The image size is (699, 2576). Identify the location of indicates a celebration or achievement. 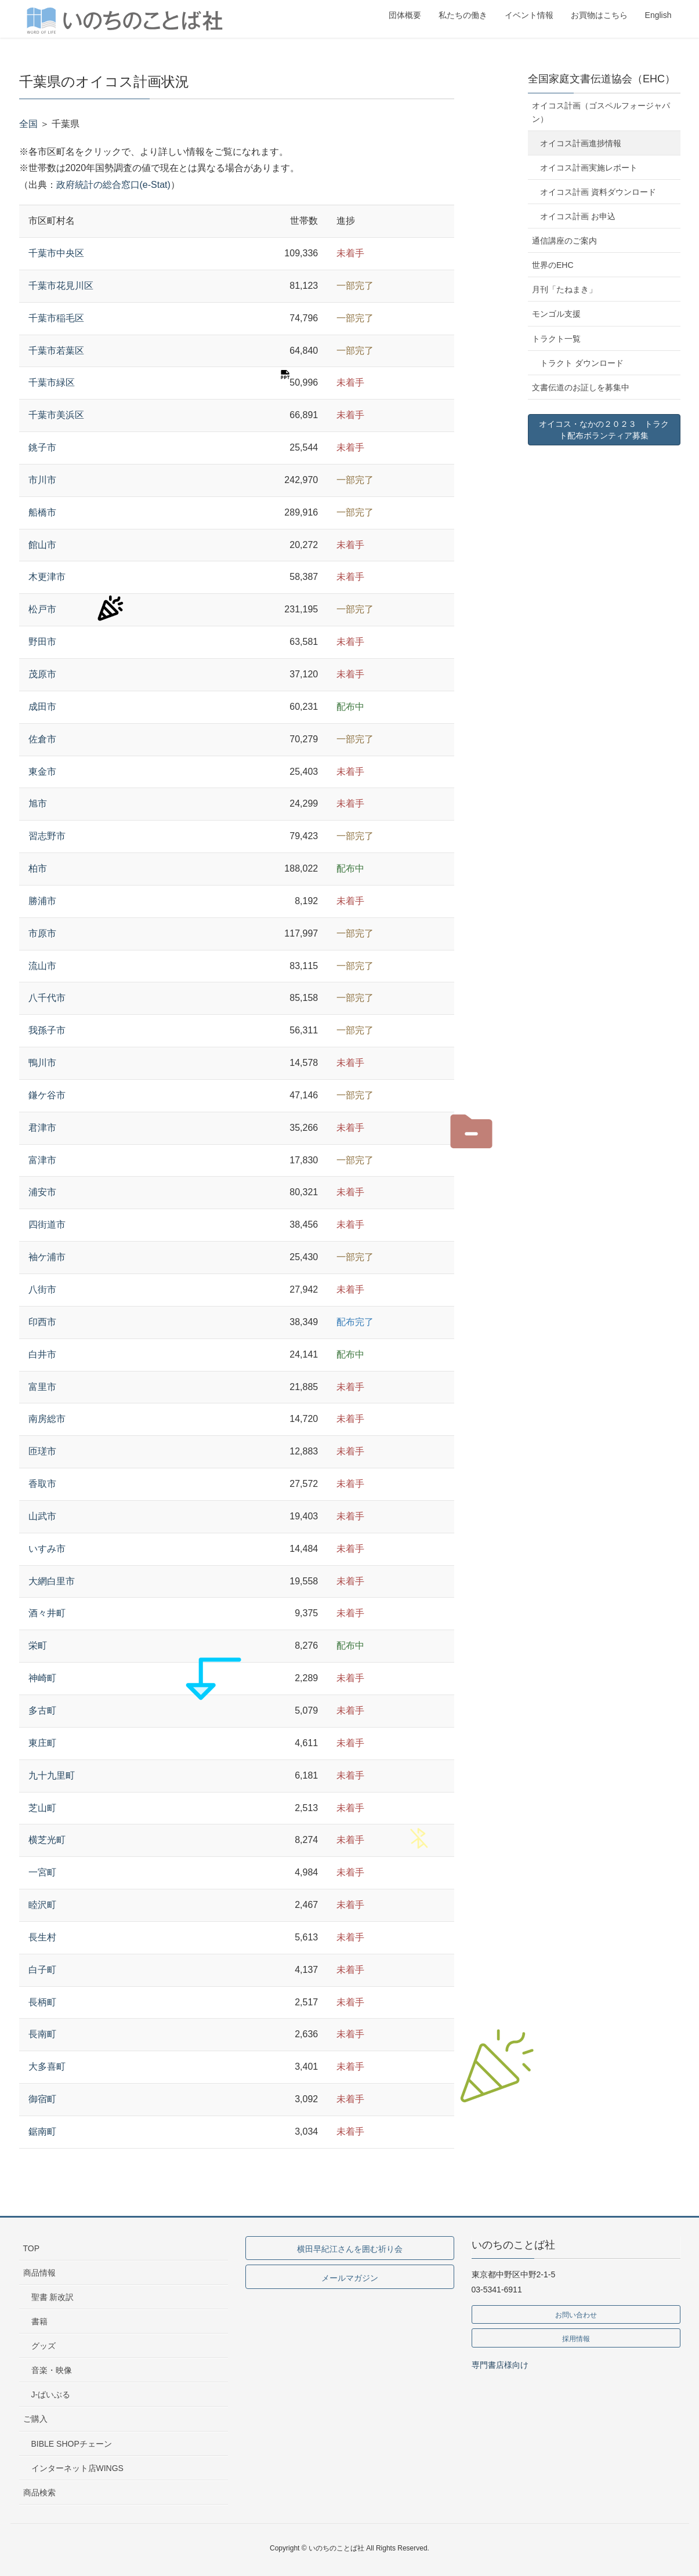
(109, 609).